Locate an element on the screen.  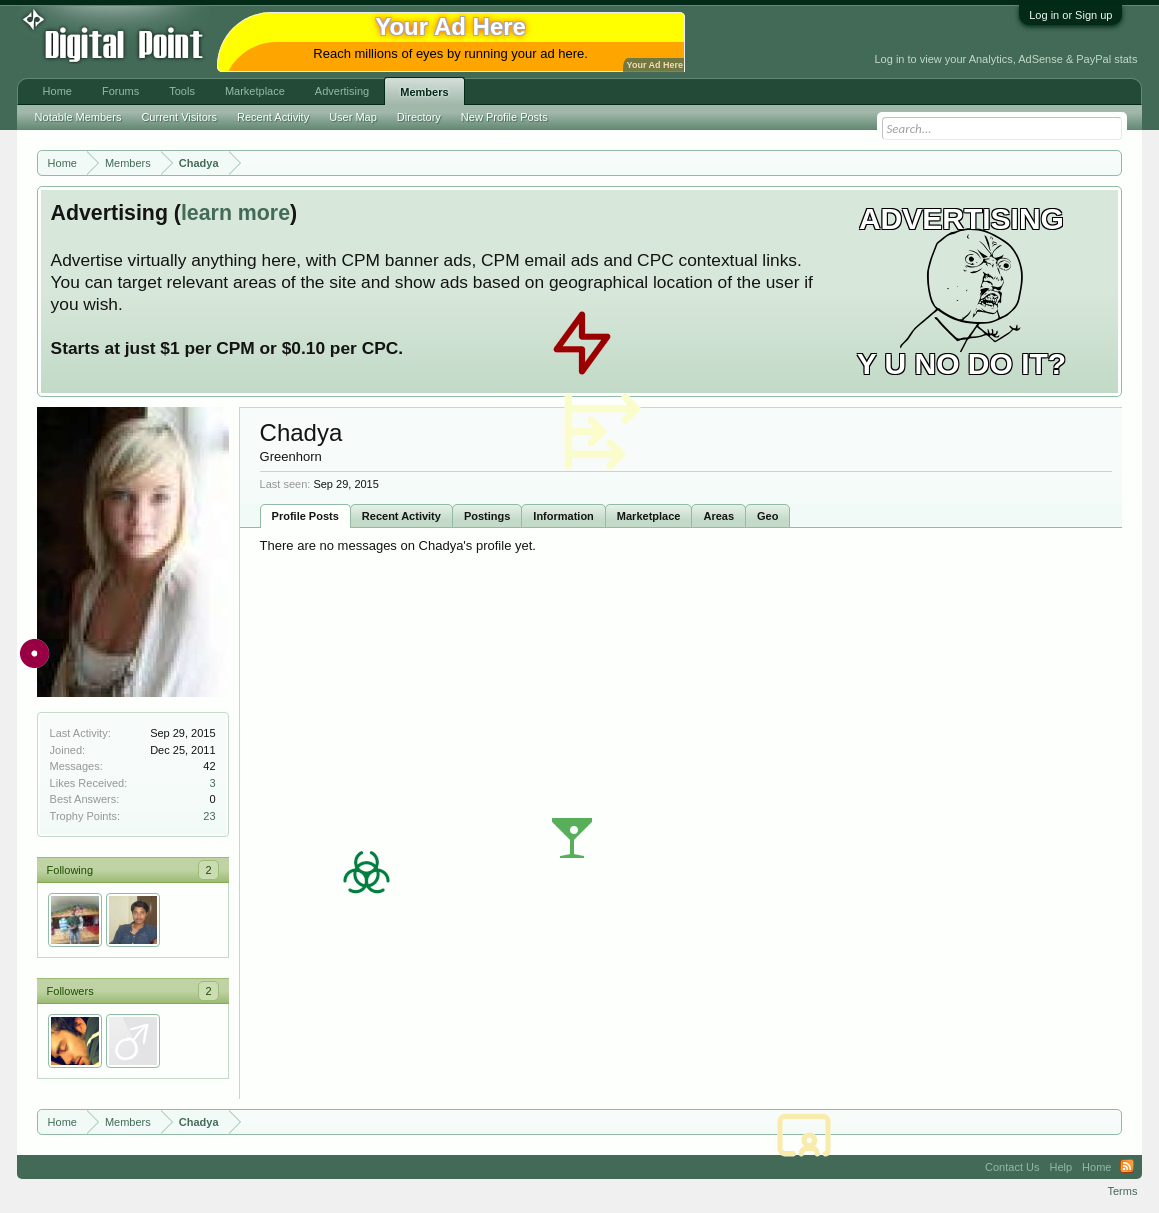
access teaching or presentation tools is located at coordinates (804, 1135).